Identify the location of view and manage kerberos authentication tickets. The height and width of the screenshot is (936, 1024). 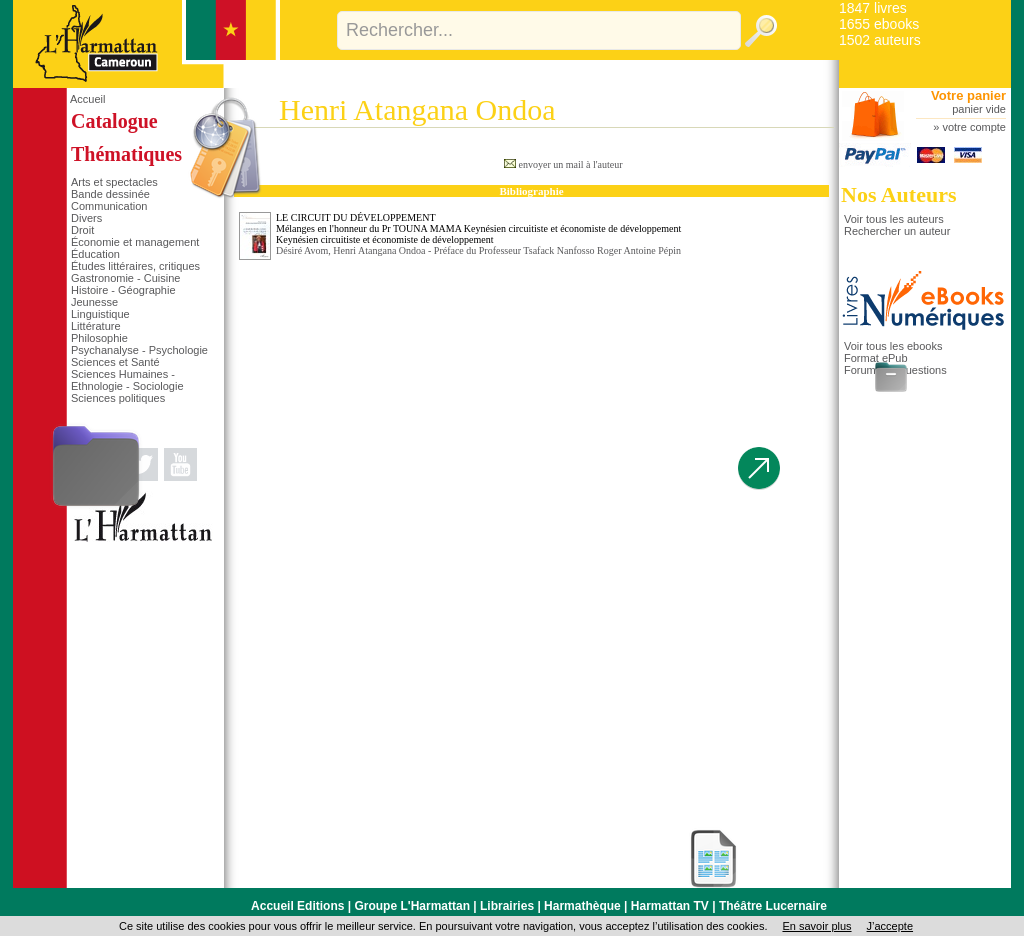
(226, 148).